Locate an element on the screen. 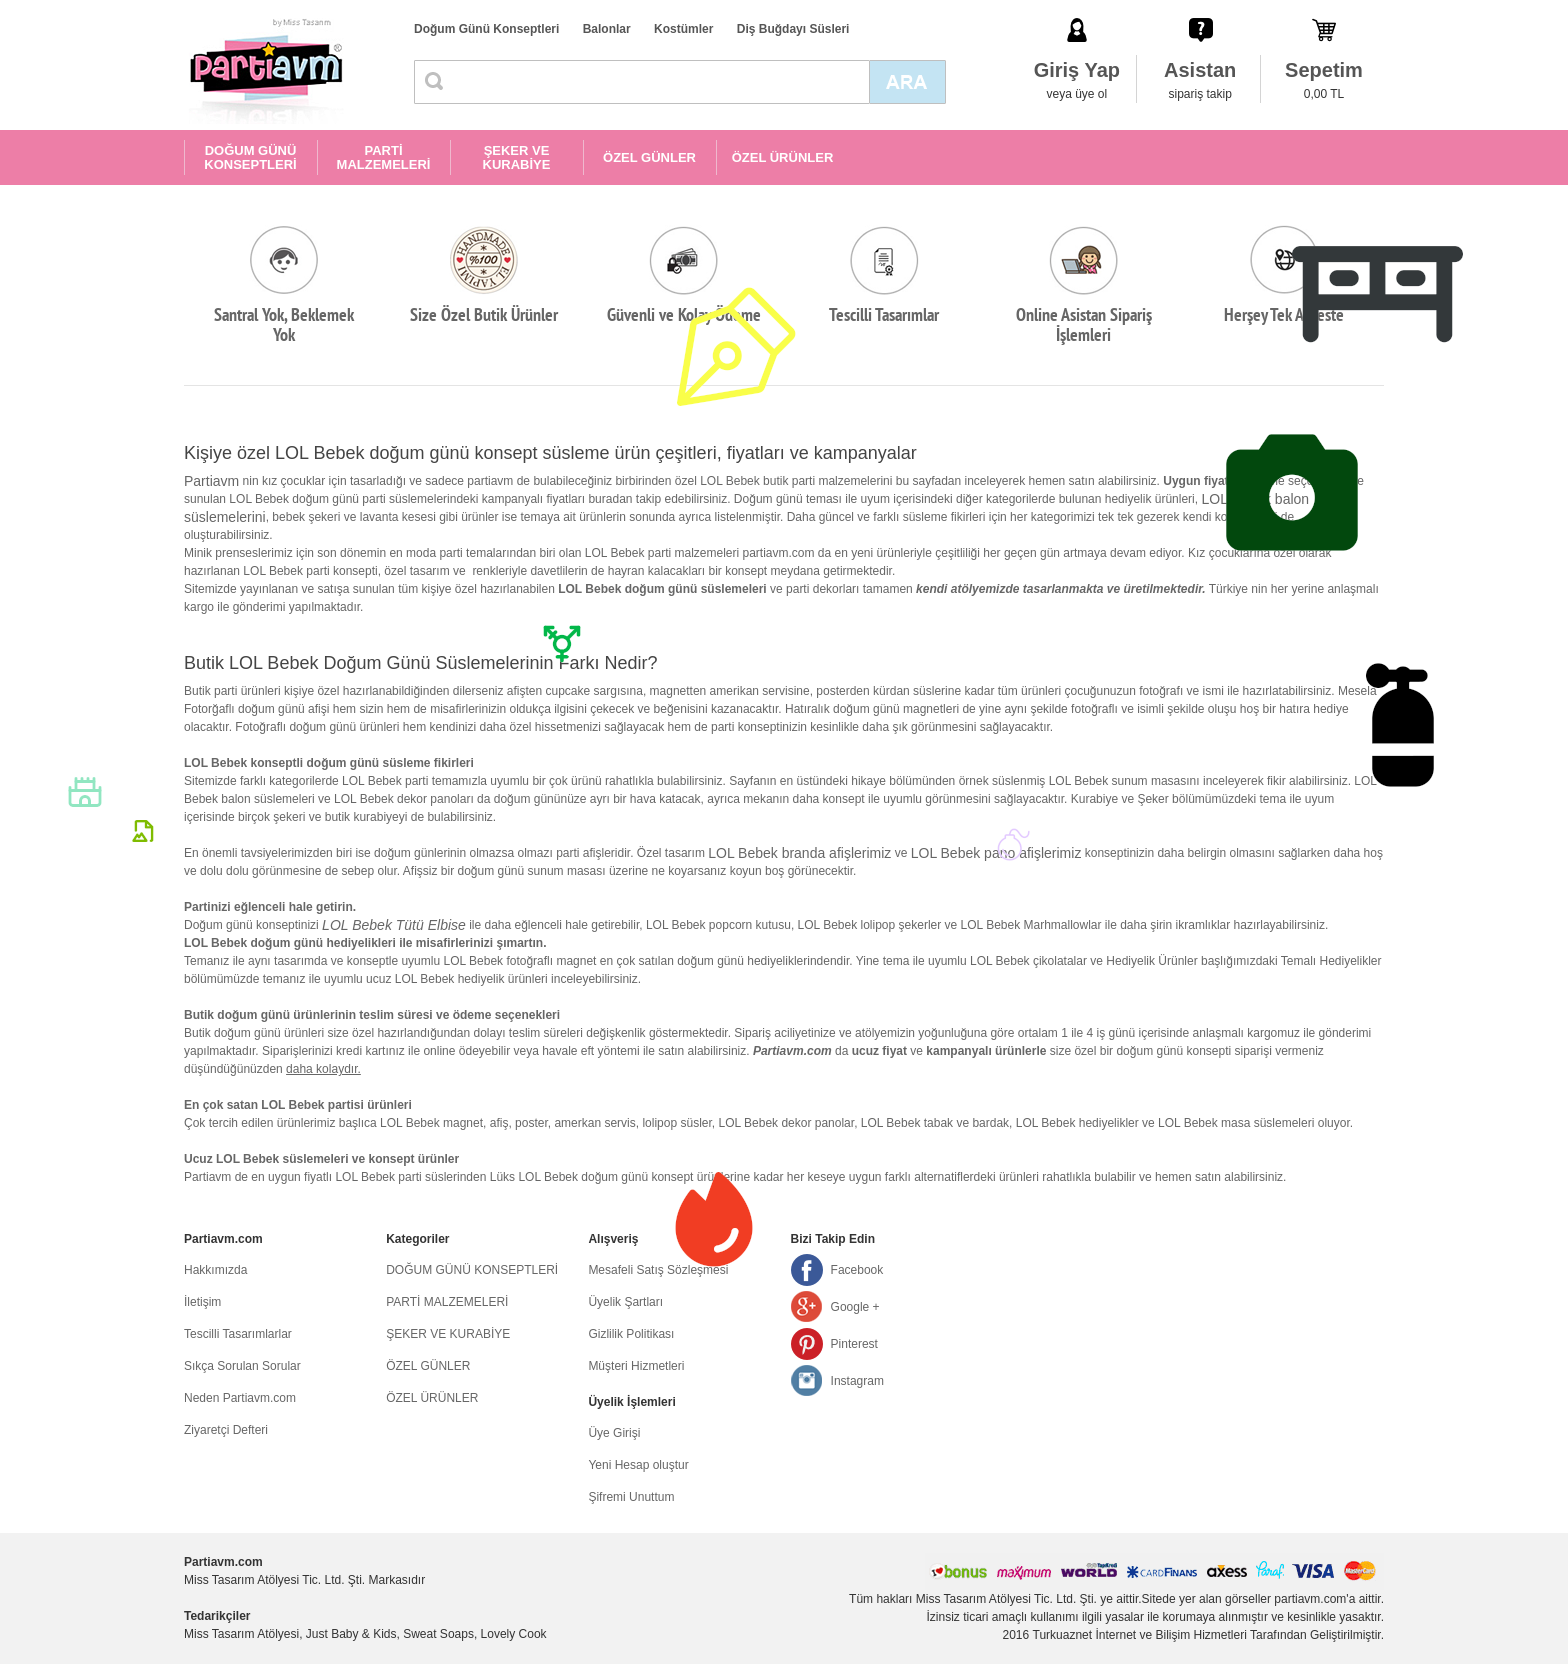  access workspace or desk settings is located at coordinates (1377, 291).